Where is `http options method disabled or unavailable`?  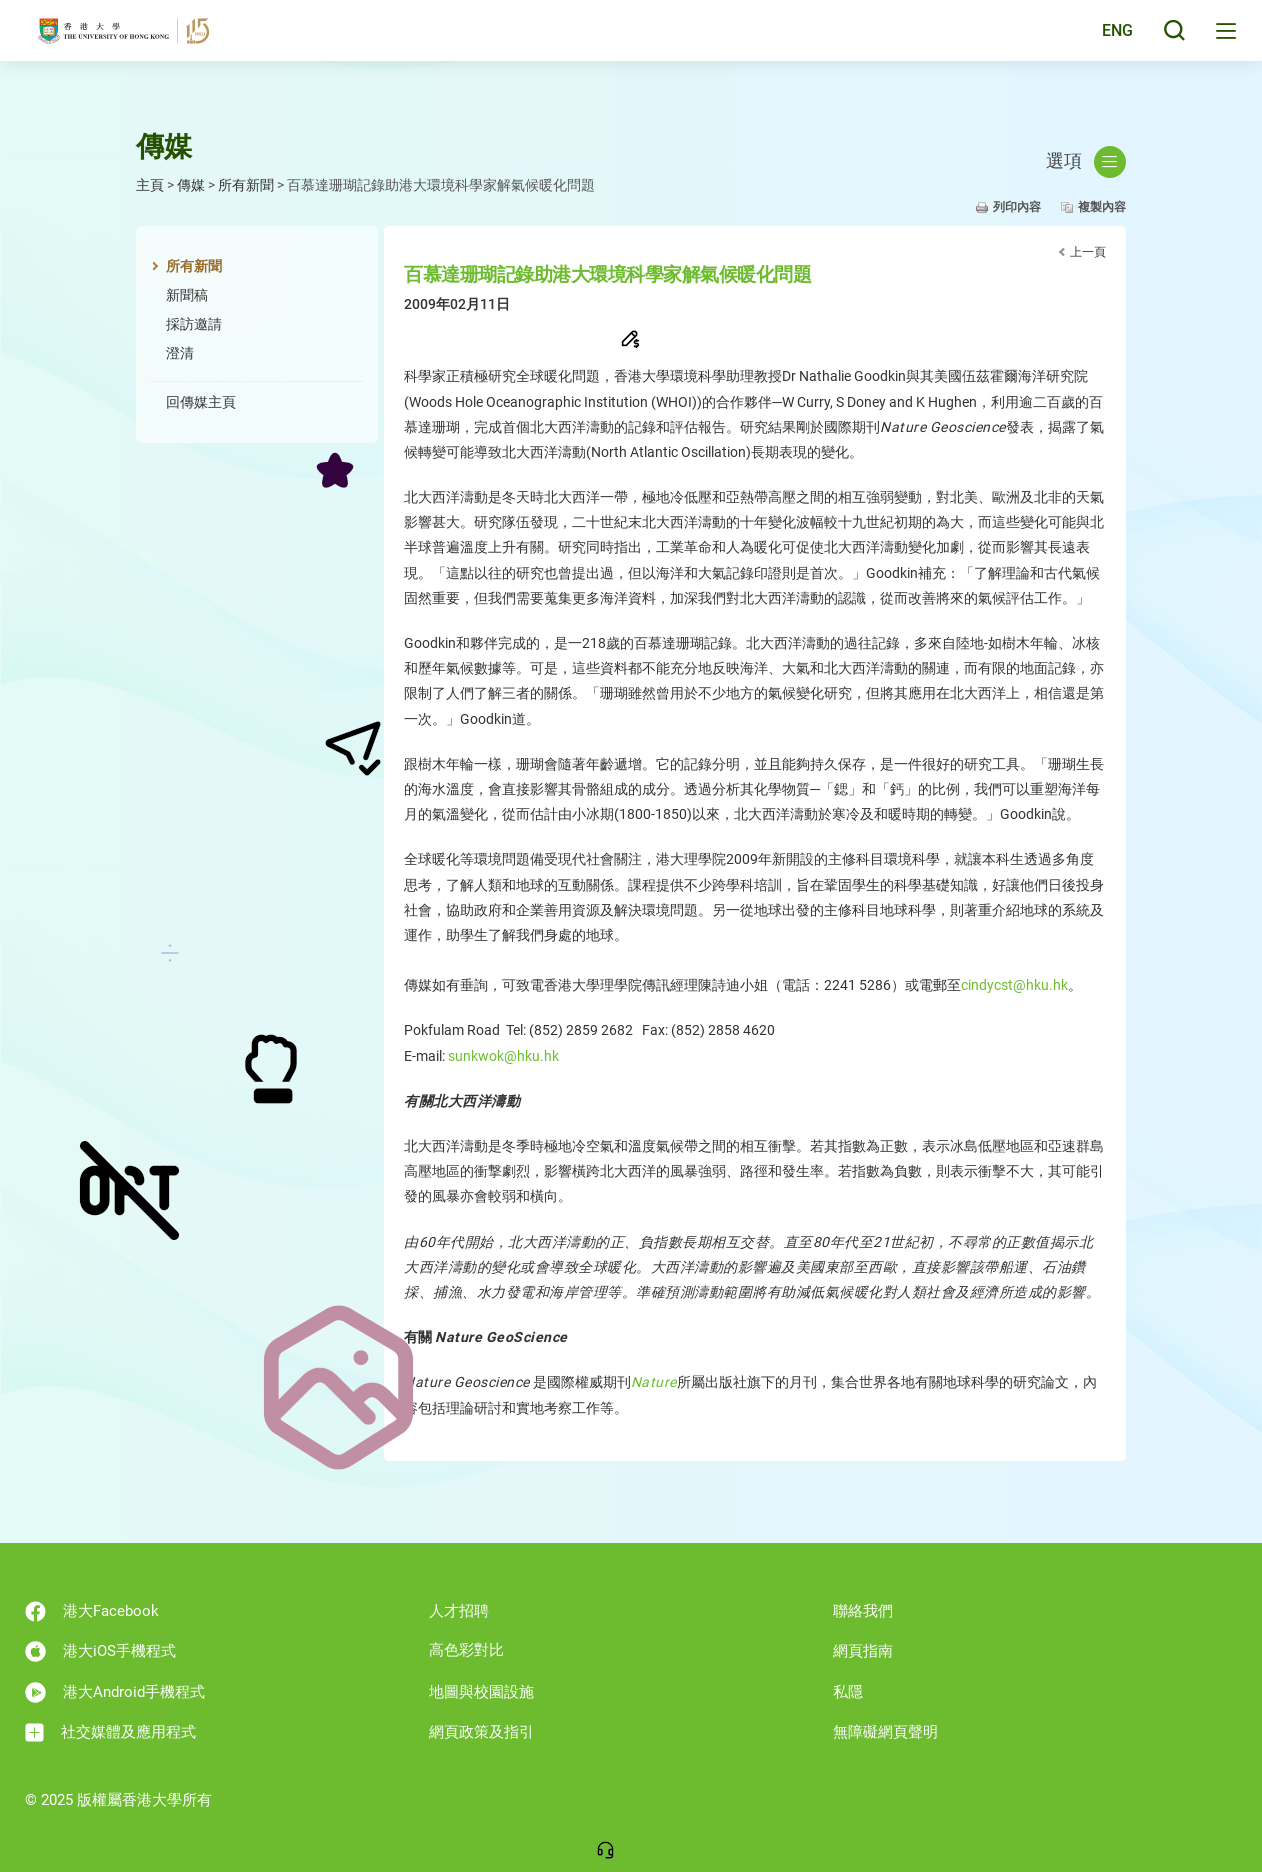 http options method disabled or unavailable is located at coordinates (129, 1190).